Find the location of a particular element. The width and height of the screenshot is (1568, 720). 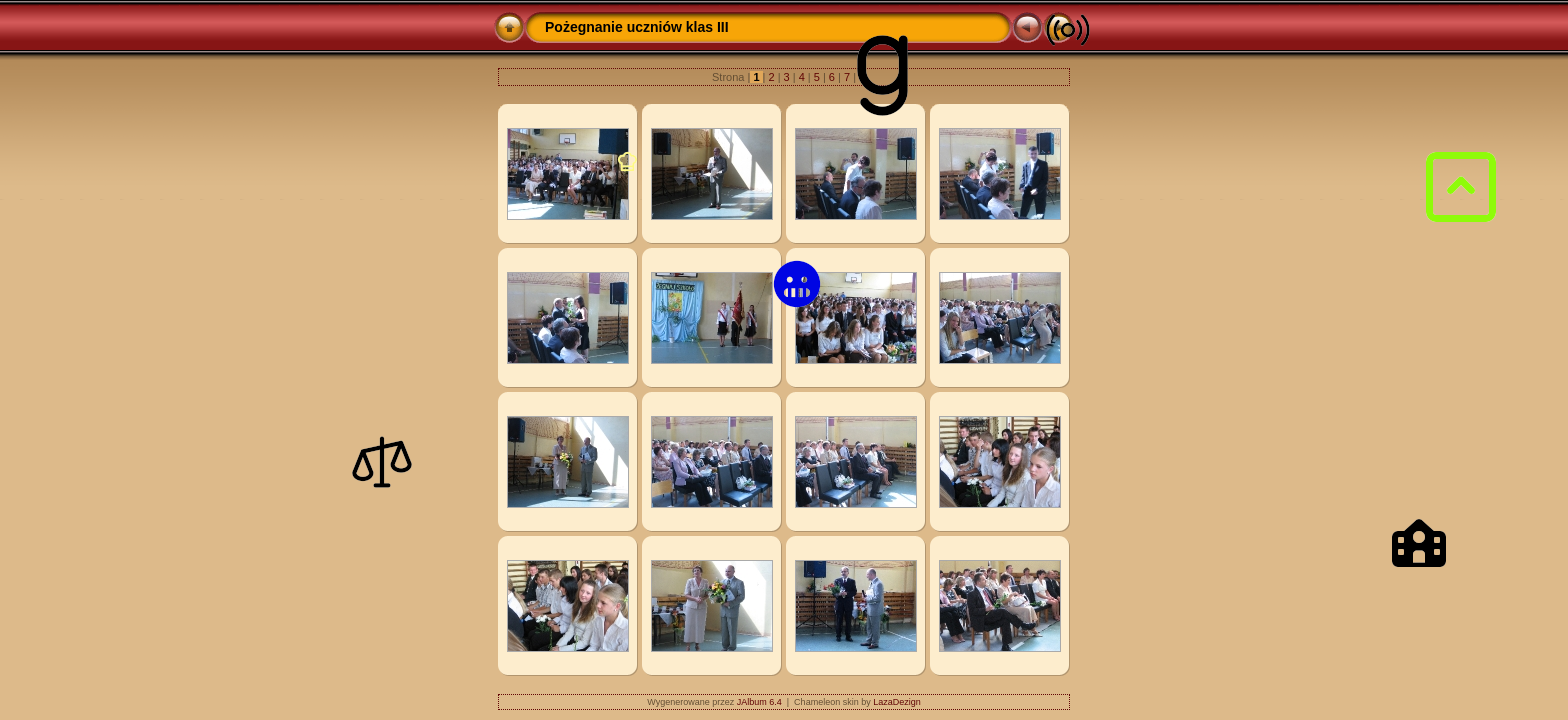

access school or education-related features is located at coordinates (1419, 543).